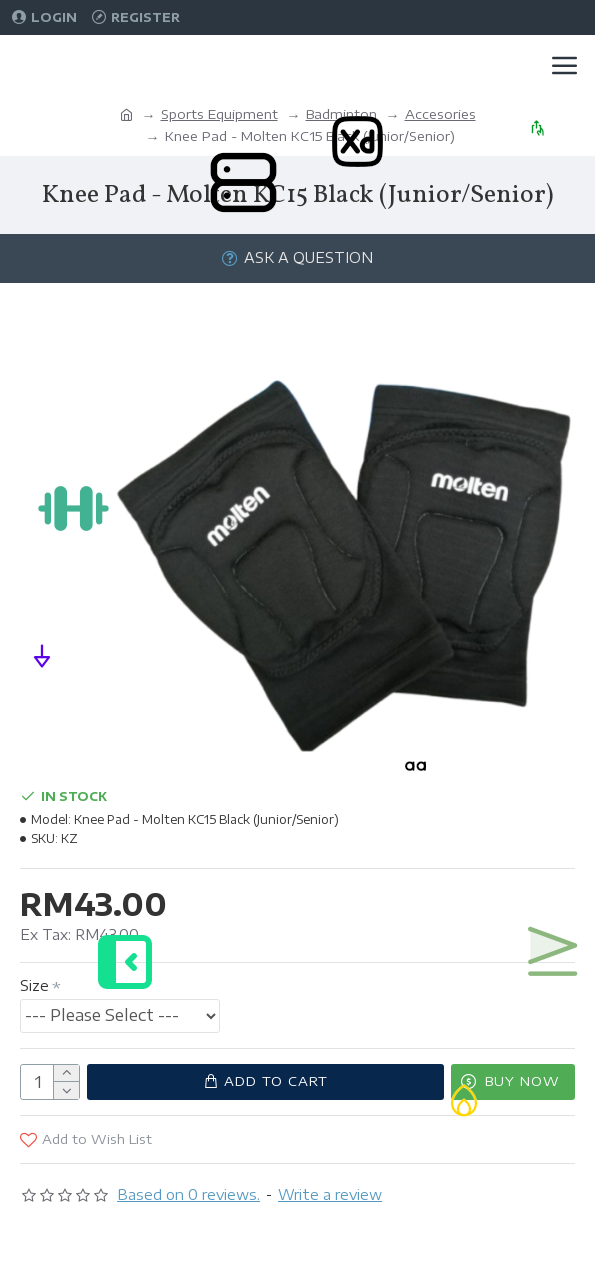 This screenshot has height=1271, width=595. What do you see at coordinates (243, 182) in the screenshot?
I see `view server status` at bounding box center [243, 182].